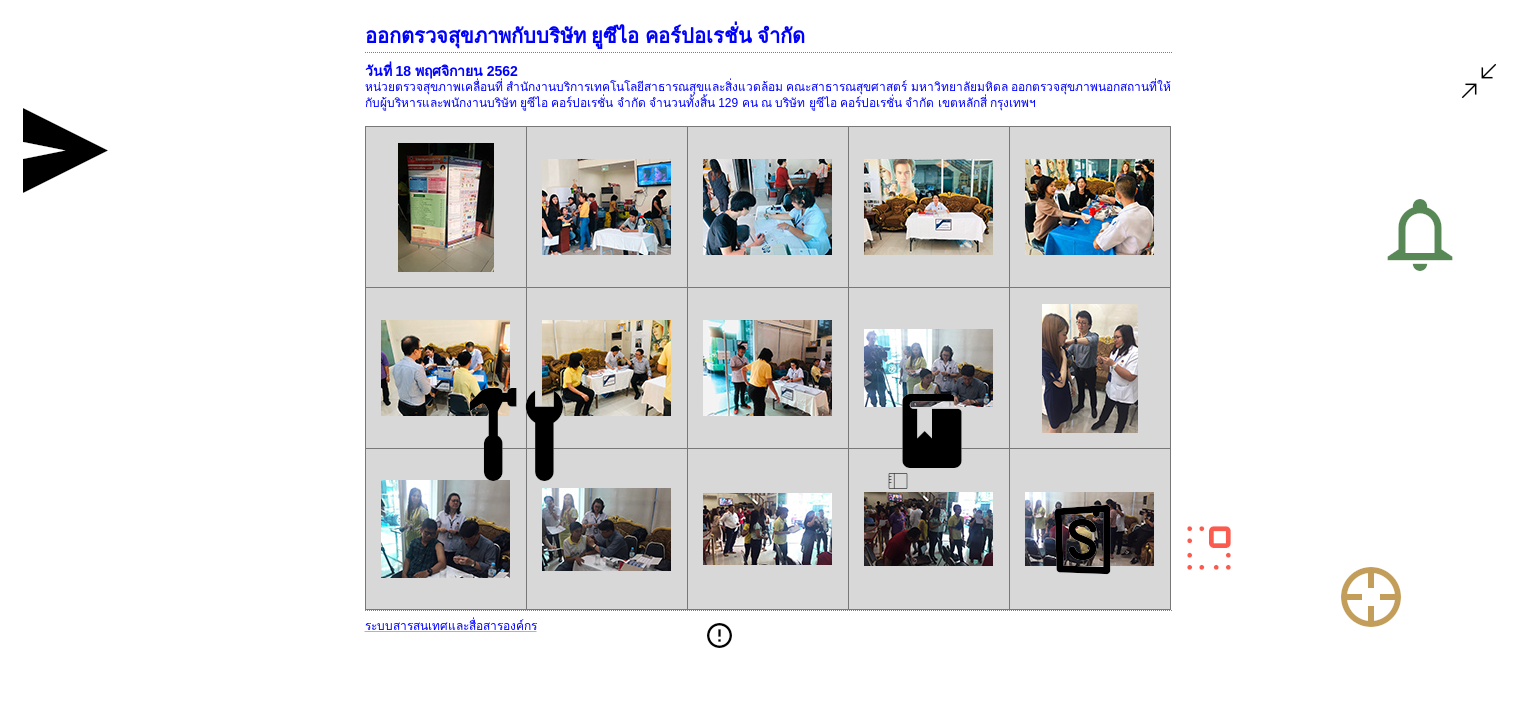 The height and width of the screenshot is (720, 1536). I want to click on open Storybook documentation, so click(1082, 539).